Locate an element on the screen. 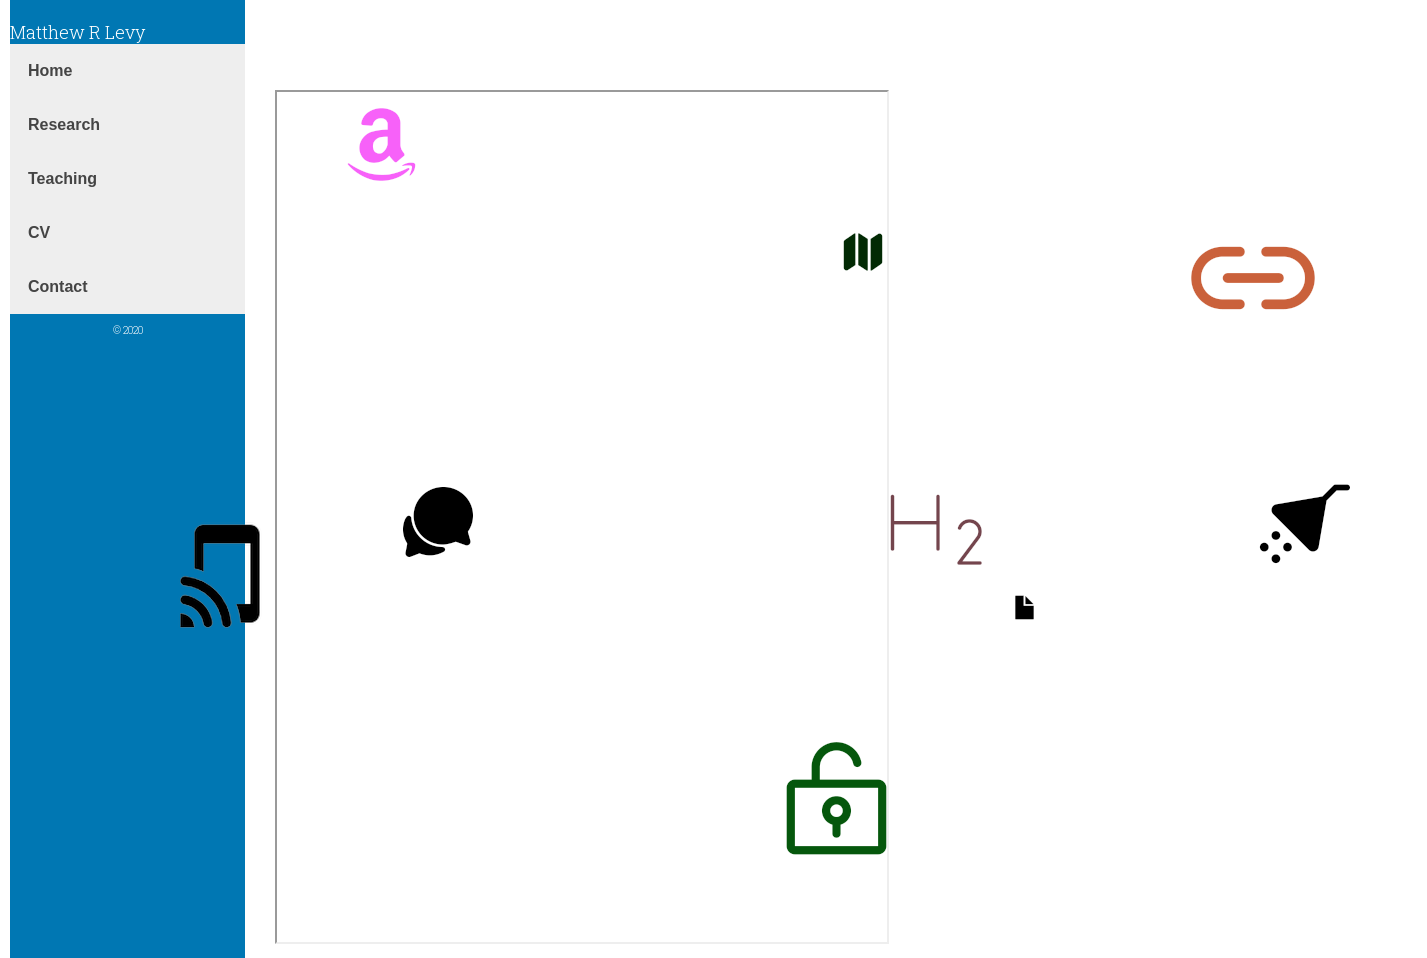  tap to connect device wirelessly is located at coordinates (227, 576).